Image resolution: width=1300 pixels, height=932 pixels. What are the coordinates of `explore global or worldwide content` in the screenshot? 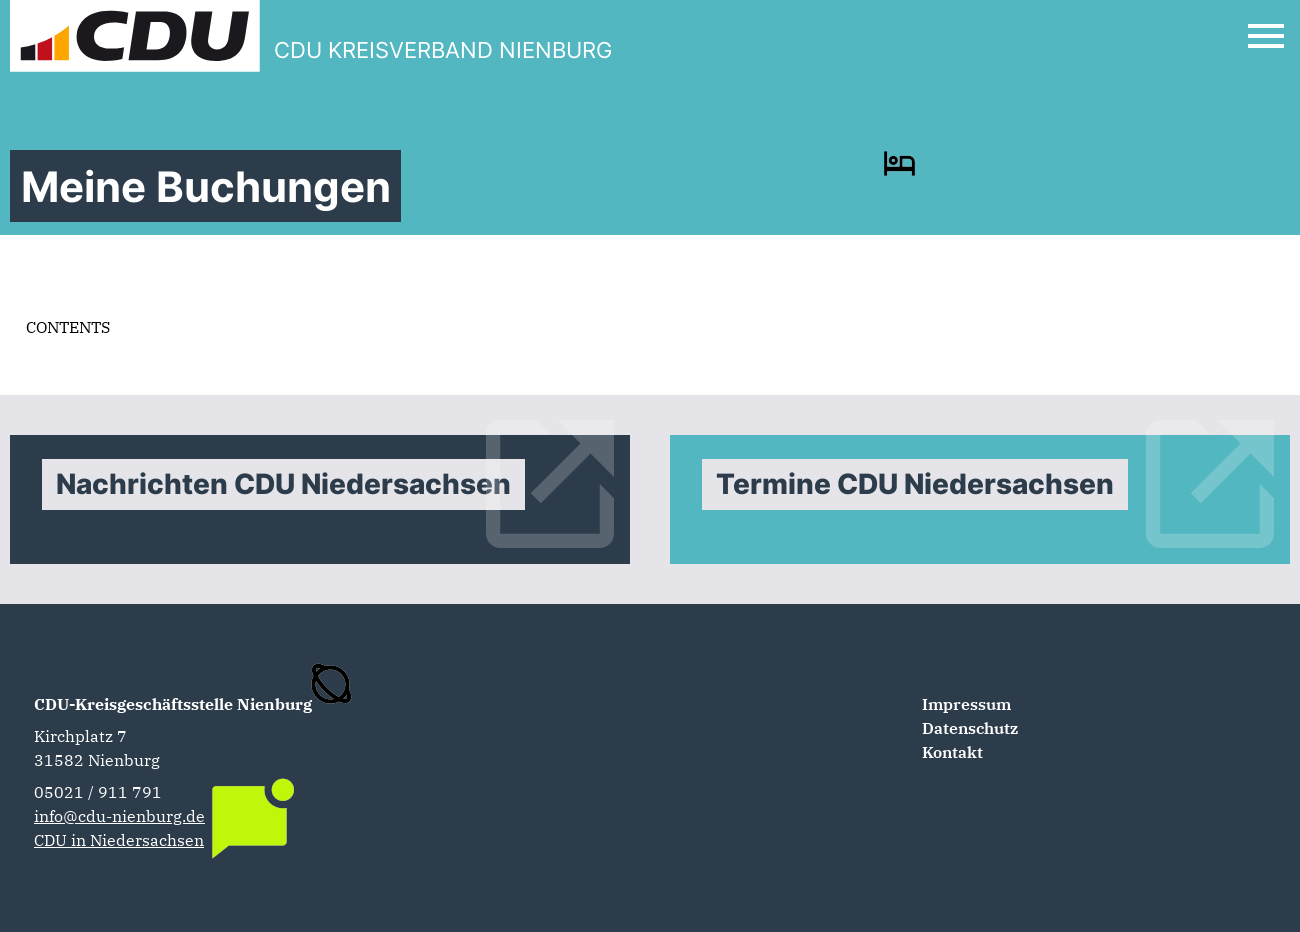 It's located at (330, 684).